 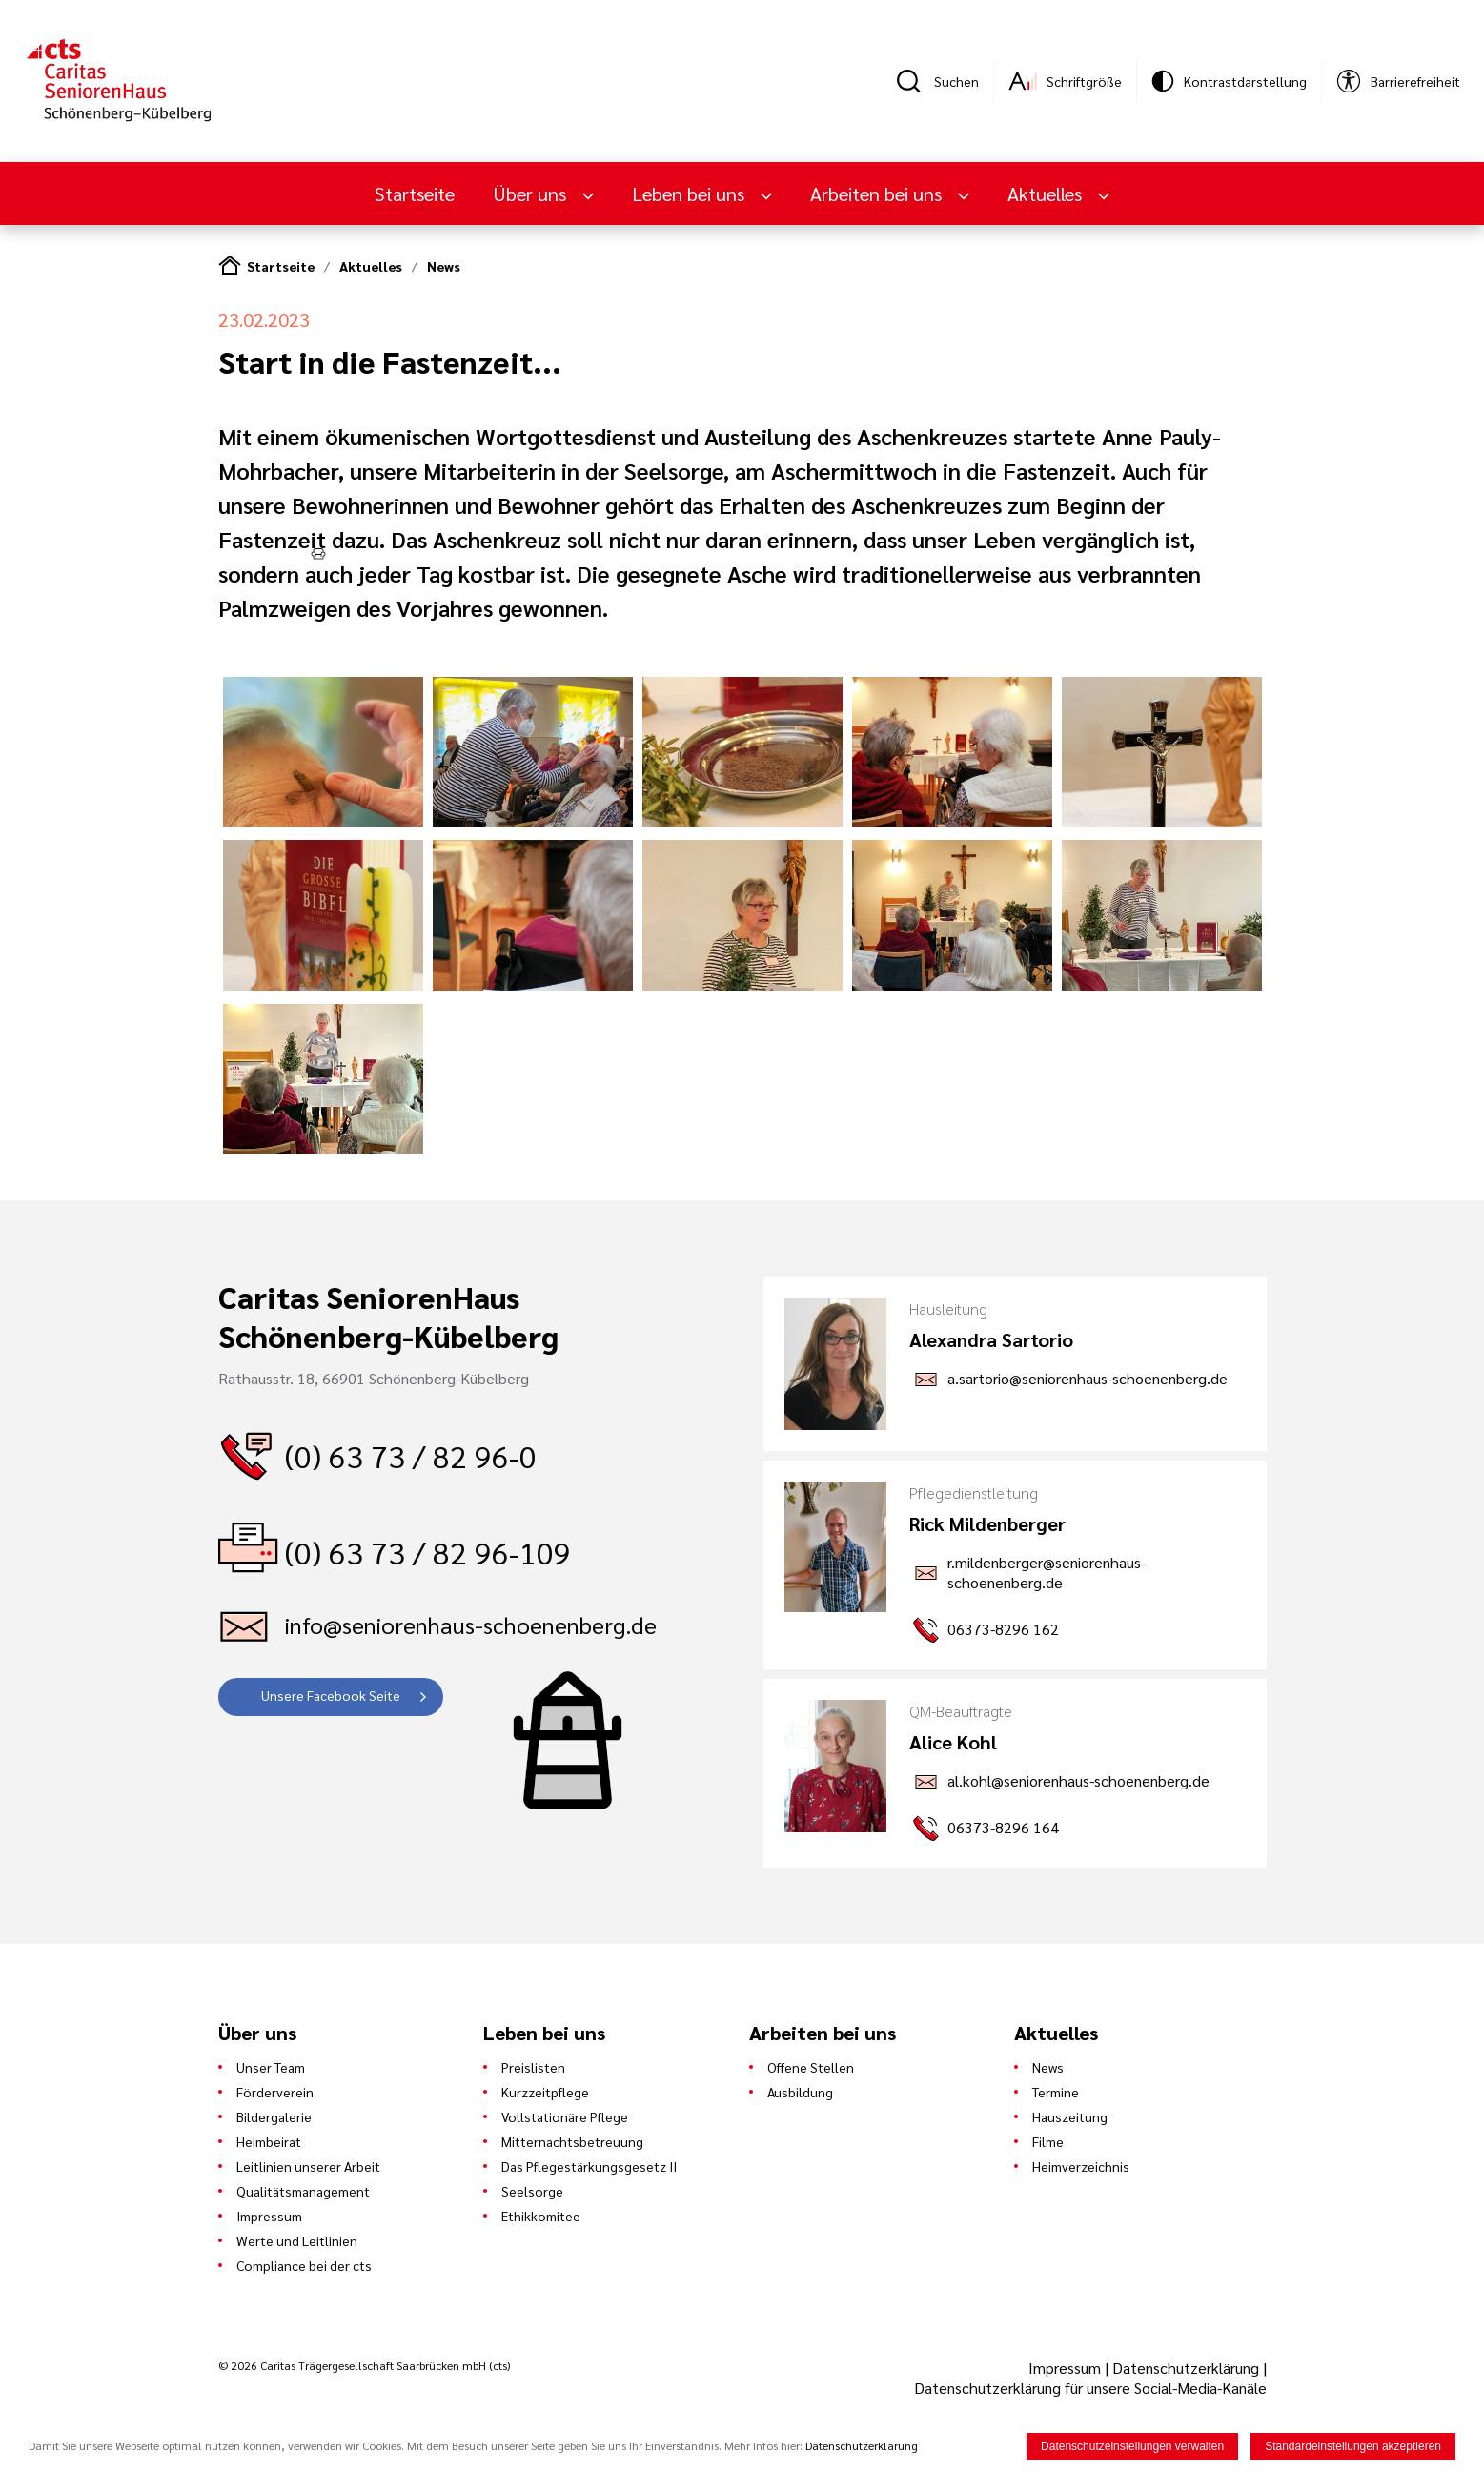 What do you see at coordinates (318, 554) in the screenshot?
I see `browse furniture or home decor` at bounding box center [318, 554].